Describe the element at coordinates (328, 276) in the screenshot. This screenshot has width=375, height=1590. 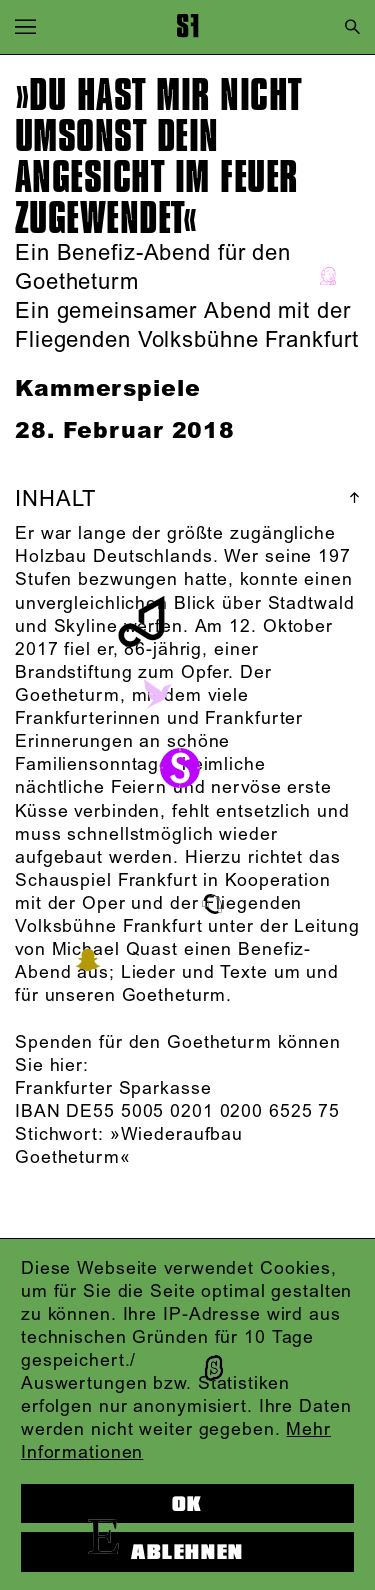
I see `jenkins CI/CD automation server logo` at that location.